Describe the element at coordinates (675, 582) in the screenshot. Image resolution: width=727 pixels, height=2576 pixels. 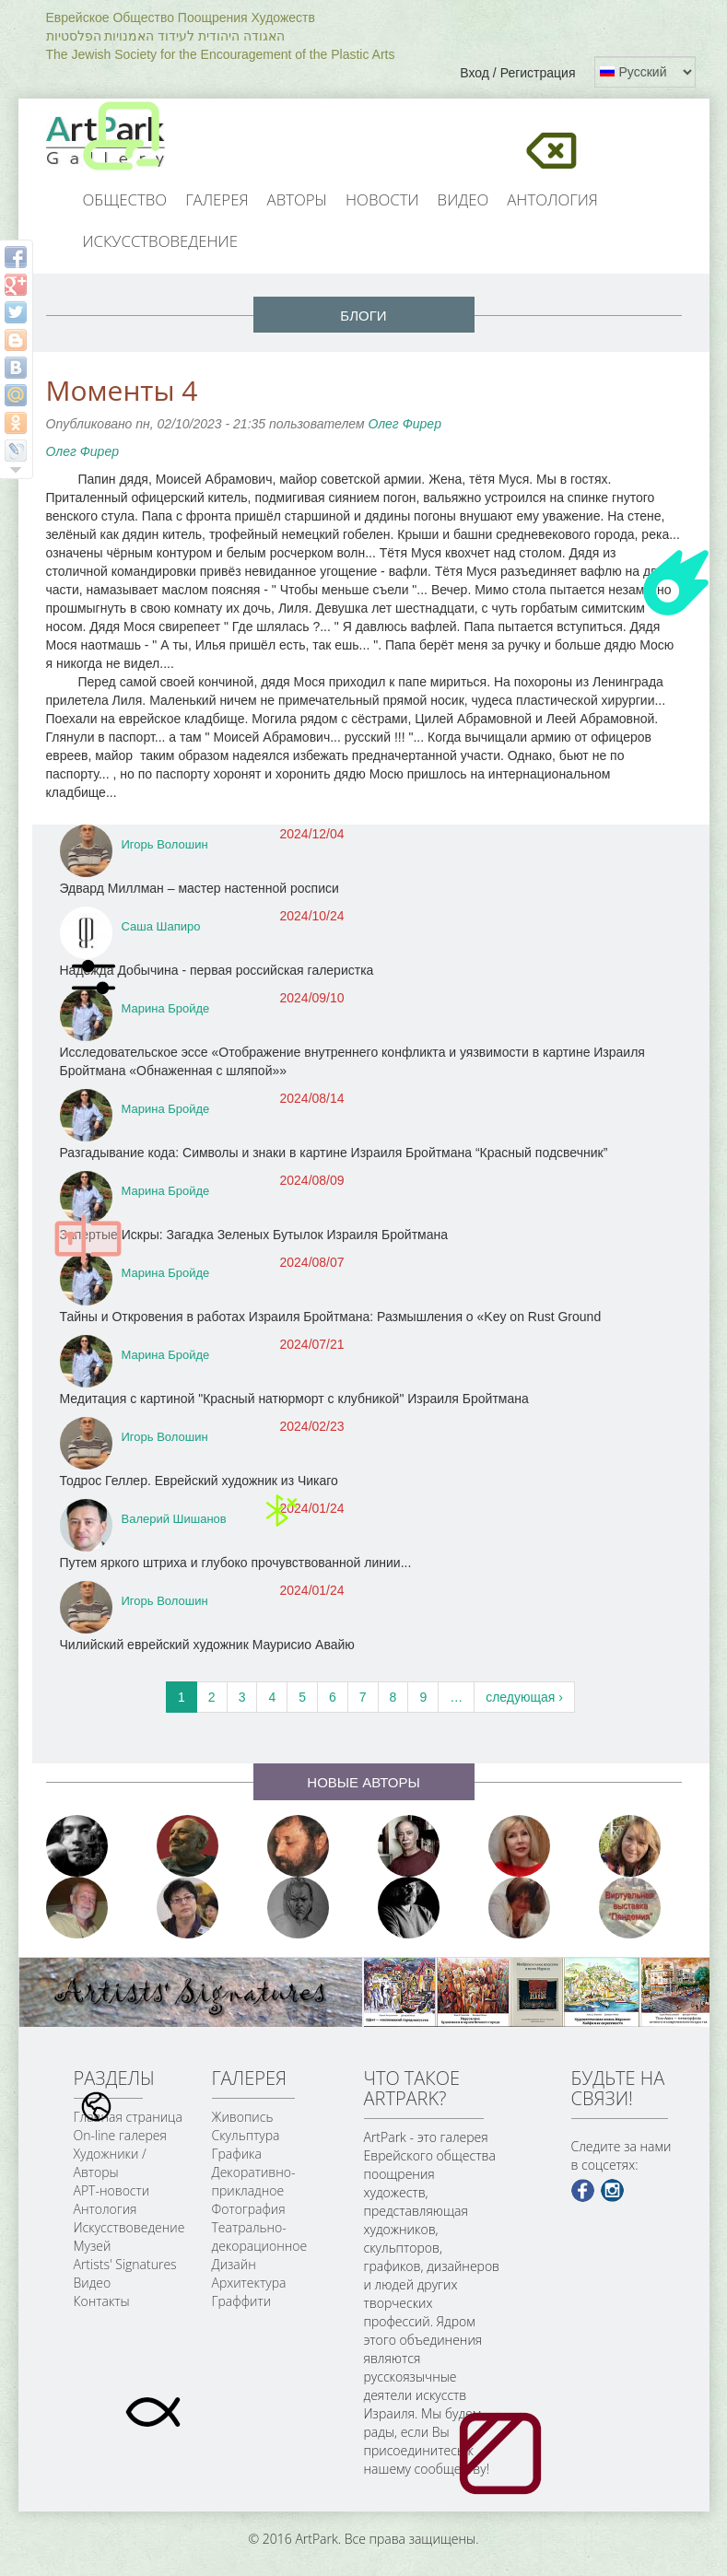
I see `indicates a trending or viral item` at that location.